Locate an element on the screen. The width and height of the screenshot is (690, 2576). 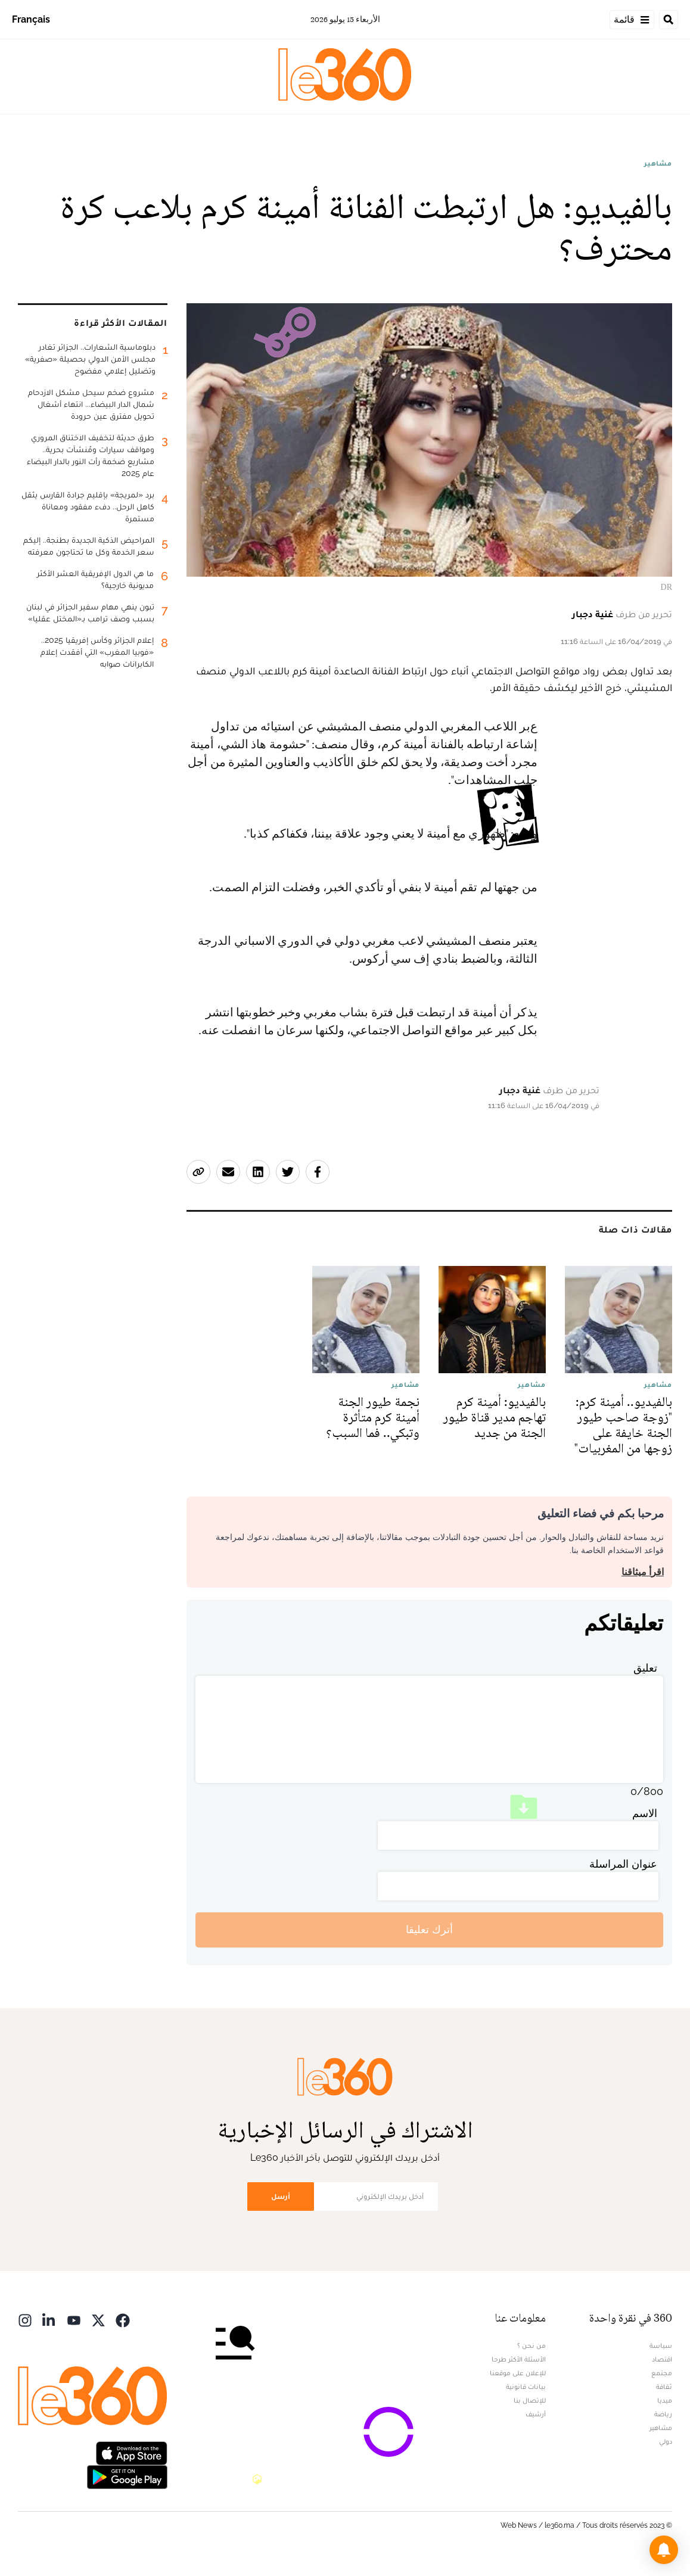
view NFT collection or digital assets is located at coordinates (257, 2479).